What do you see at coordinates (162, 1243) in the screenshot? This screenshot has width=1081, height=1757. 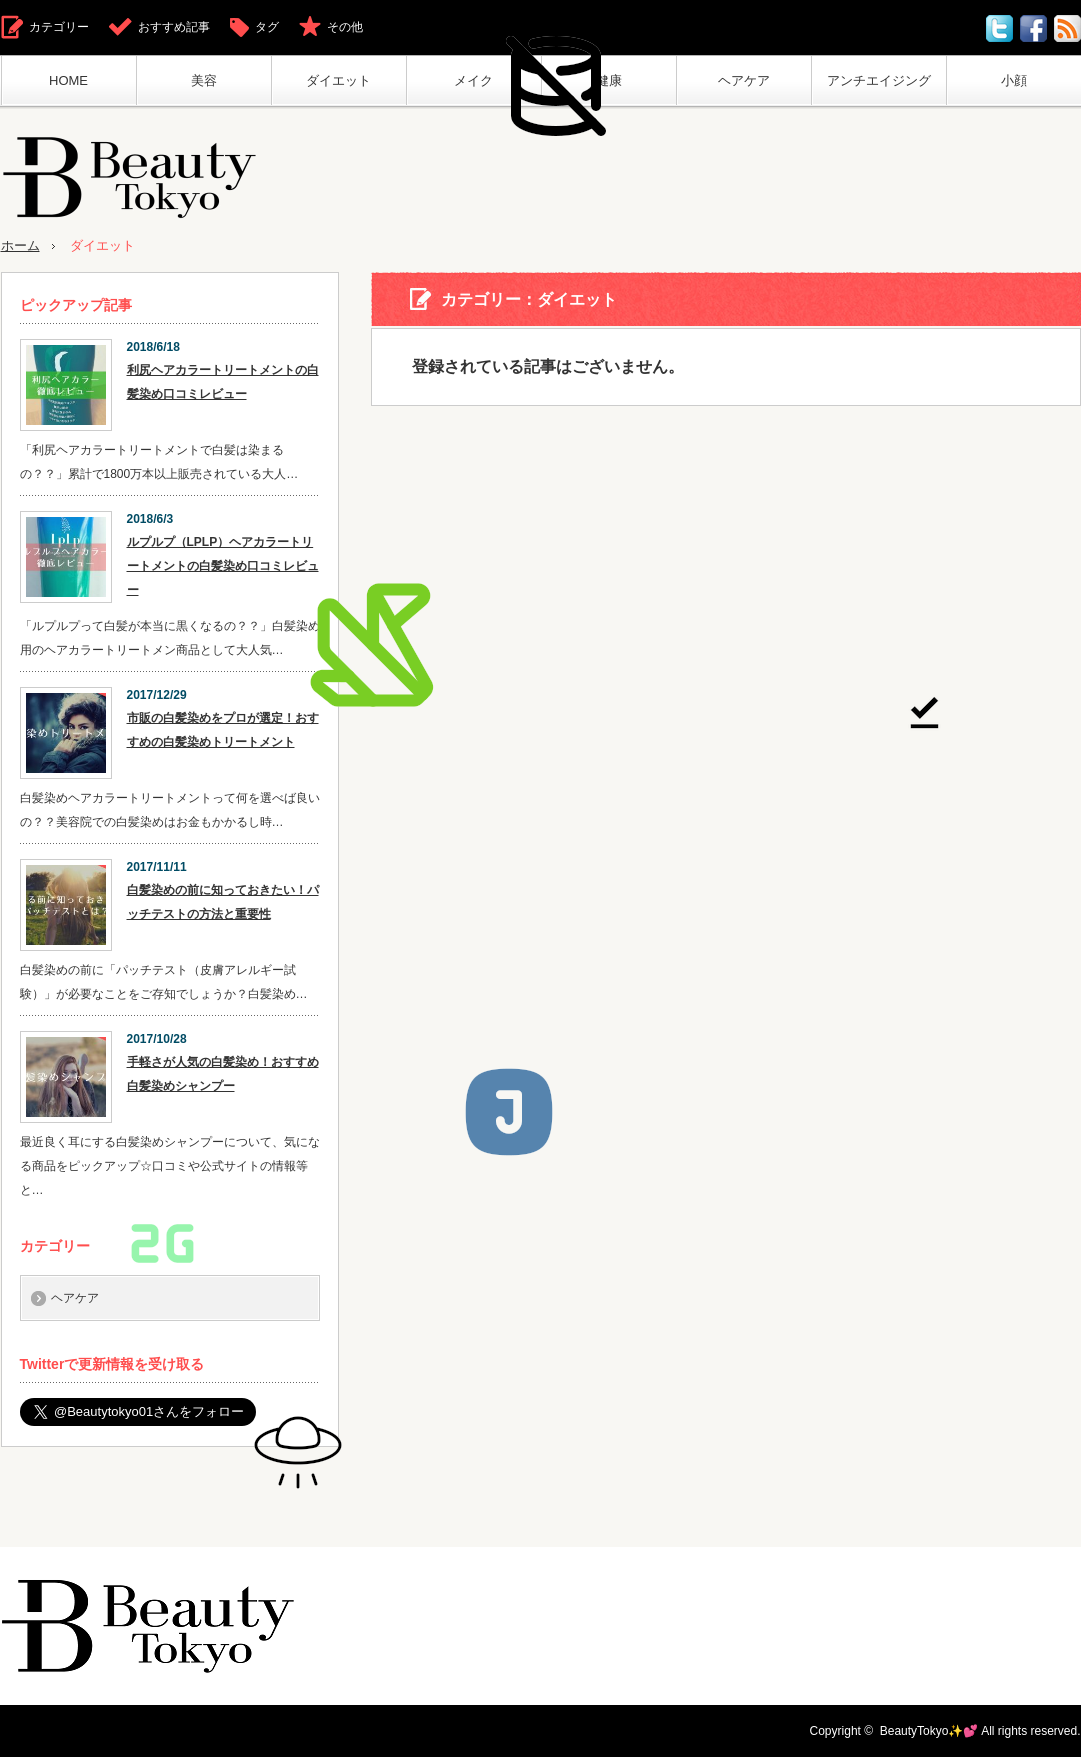 I see `indicates 2G cellular network connection` at bounding box center [162, 1243].